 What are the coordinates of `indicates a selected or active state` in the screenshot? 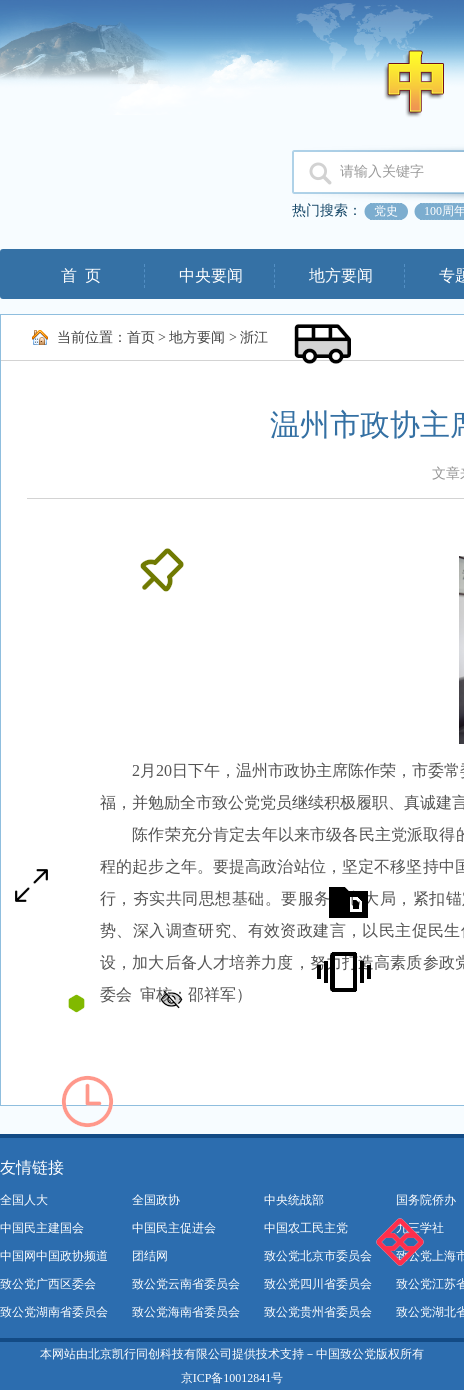 It's located at (76, 1003).